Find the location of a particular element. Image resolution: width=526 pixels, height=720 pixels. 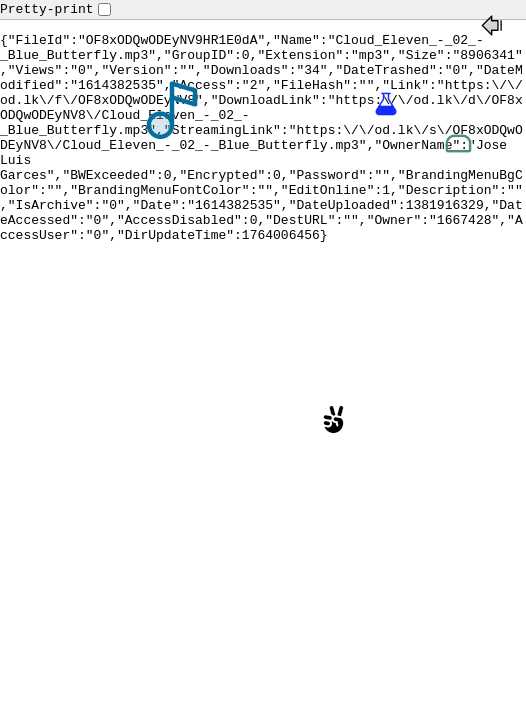

access lab or experimental features is located at coordinates (386, 104).